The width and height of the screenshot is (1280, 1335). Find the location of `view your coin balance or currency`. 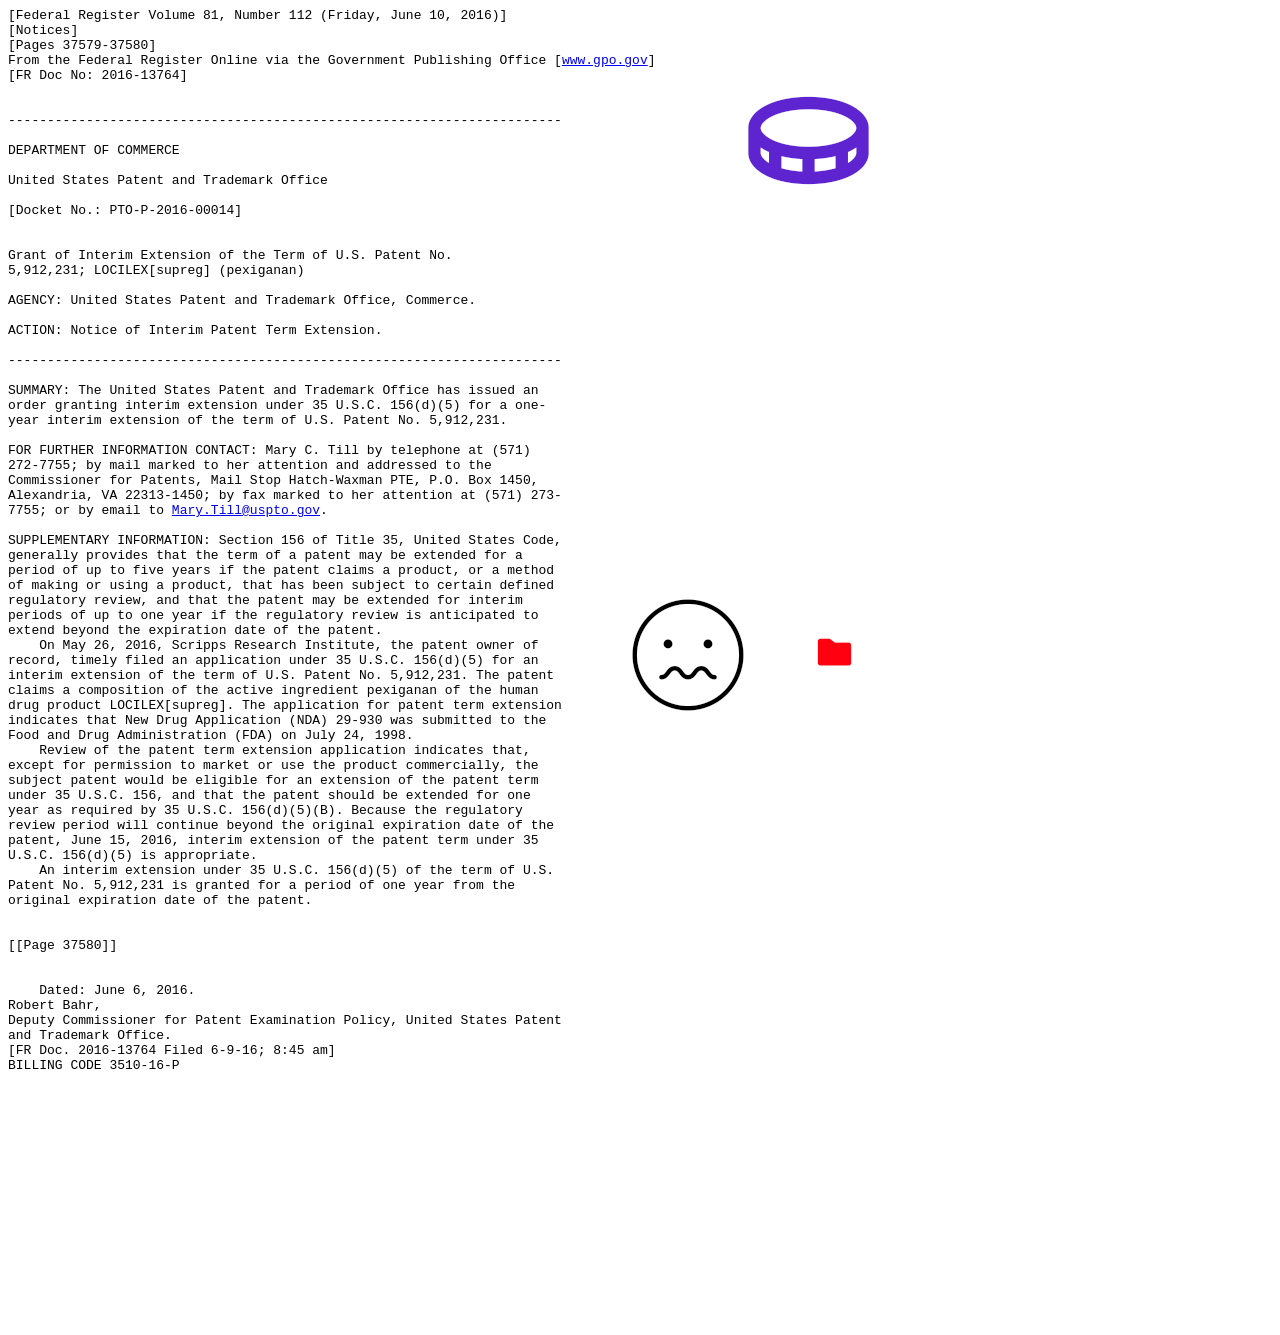

view your coin balance or currency is located at coordinates (808, 140).